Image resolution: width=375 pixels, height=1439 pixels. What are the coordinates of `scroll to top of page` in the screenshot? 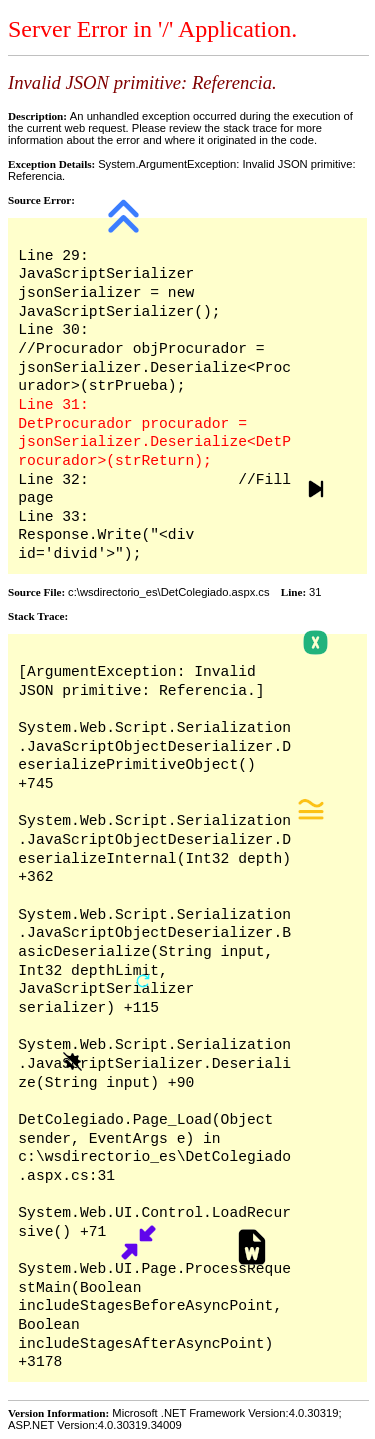 It's located at (123, 217).